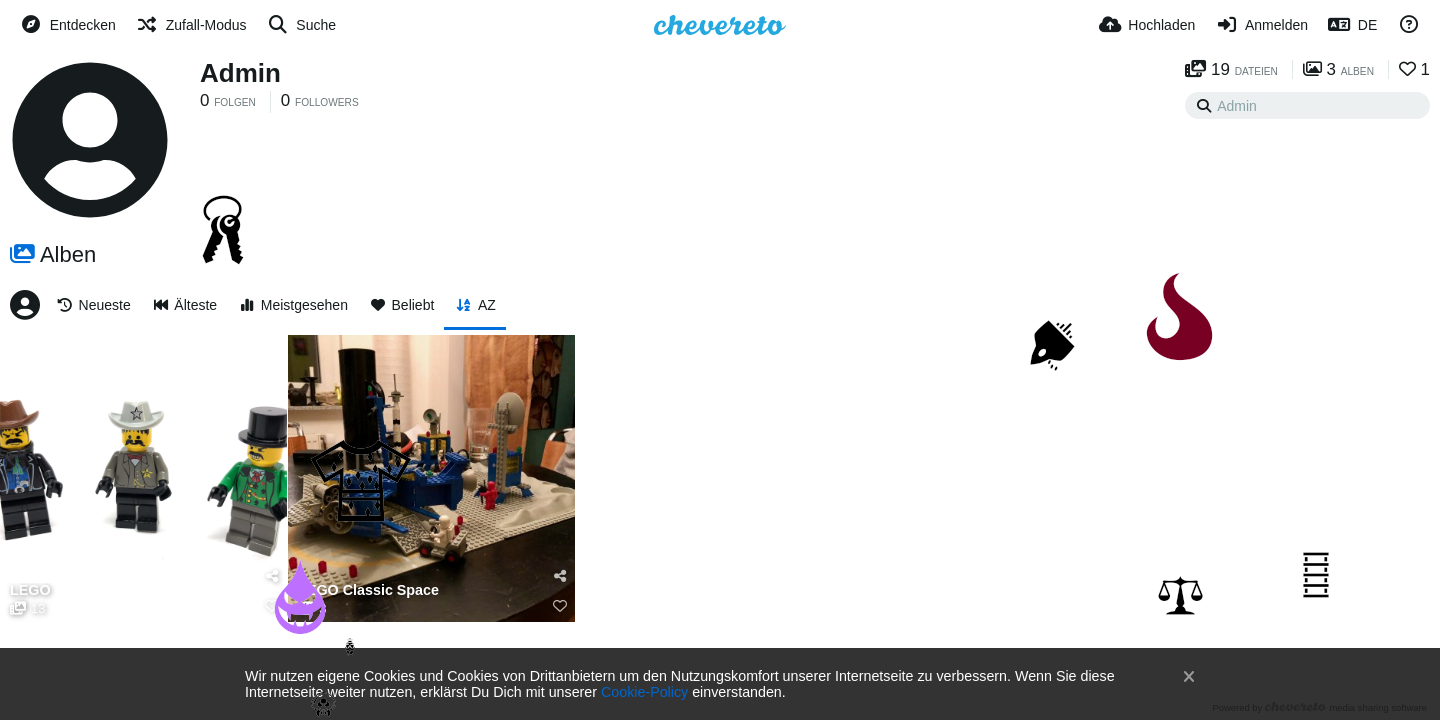 The height and width of the screenshot is (720, 1440). What do you see at coordinates (361, 481) in the screenshot?
I see `equip armor or defensive gear` at bounding box center [361, 481].